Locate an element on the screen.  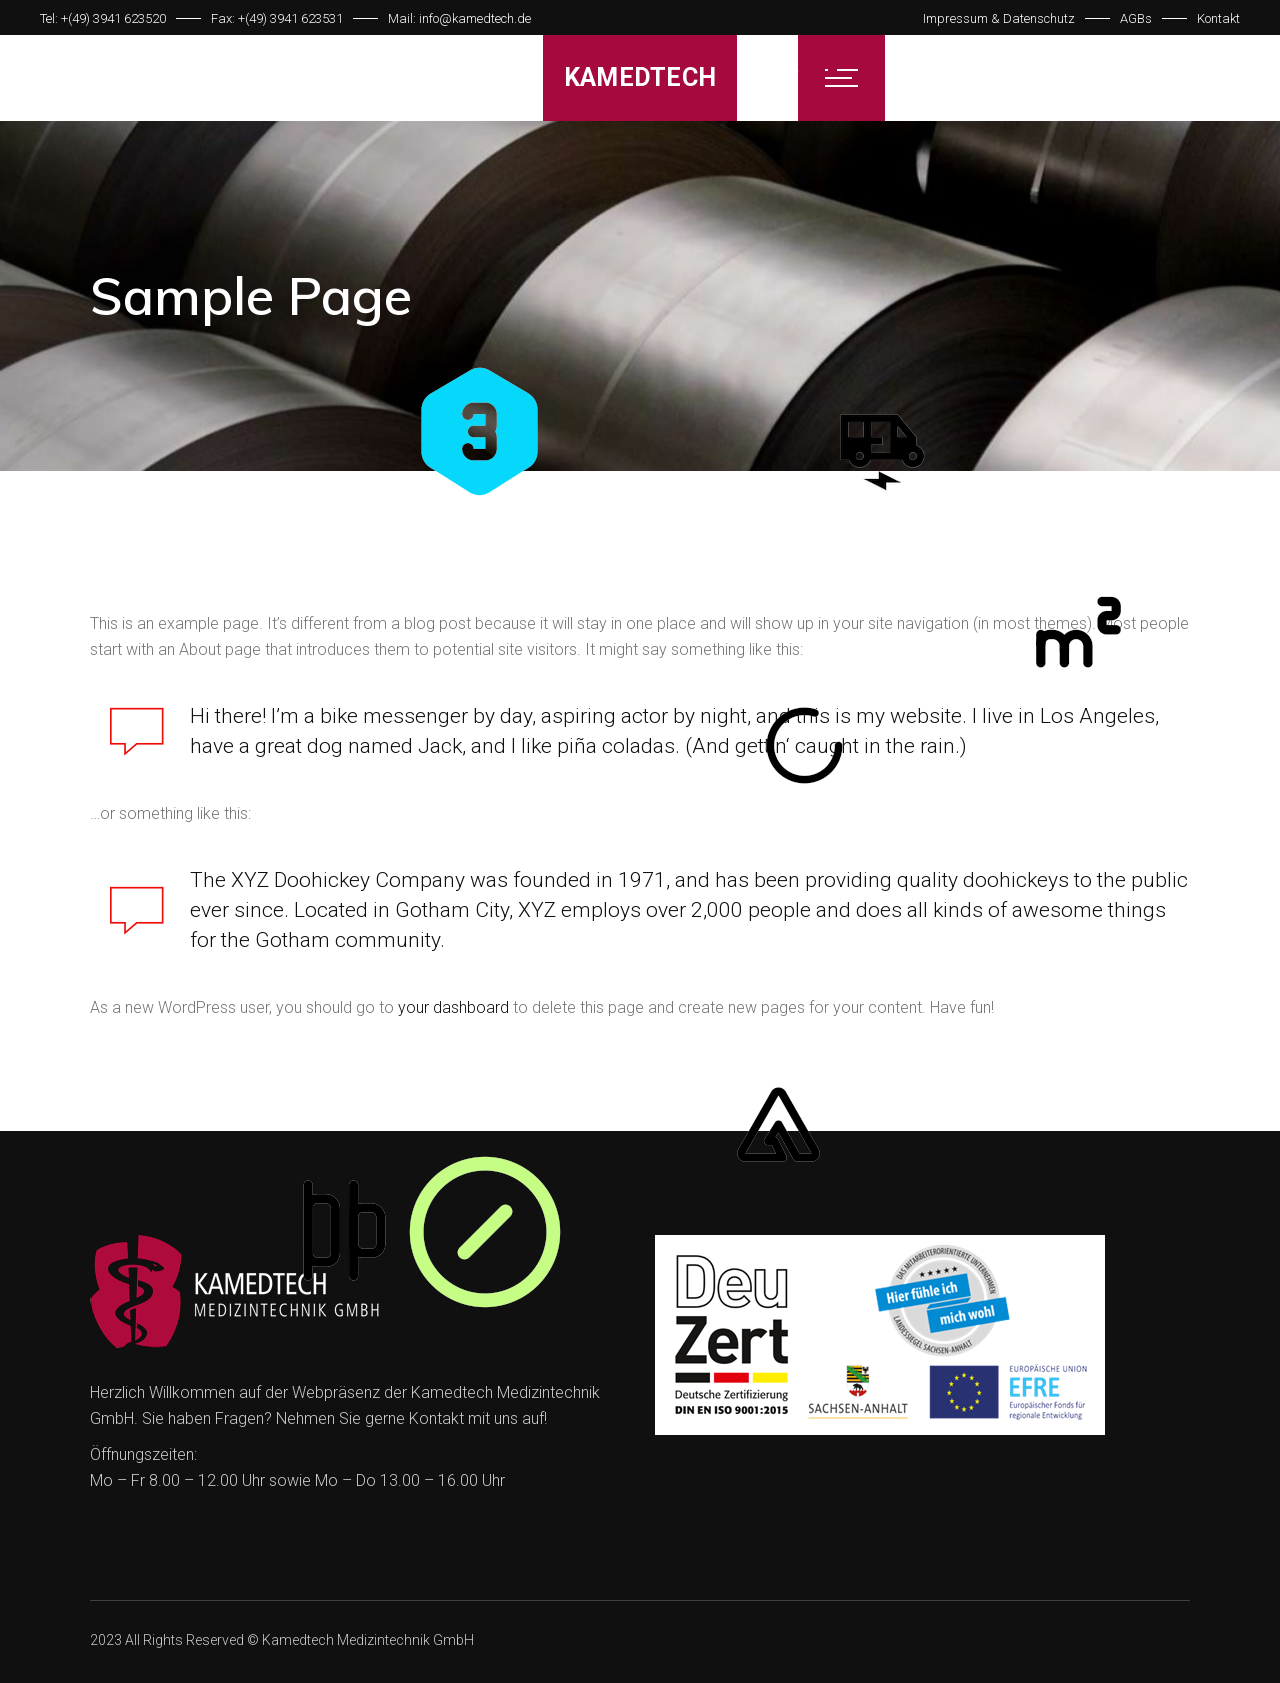
distribute objects from the left edge is located at coordinates (344, 1230).